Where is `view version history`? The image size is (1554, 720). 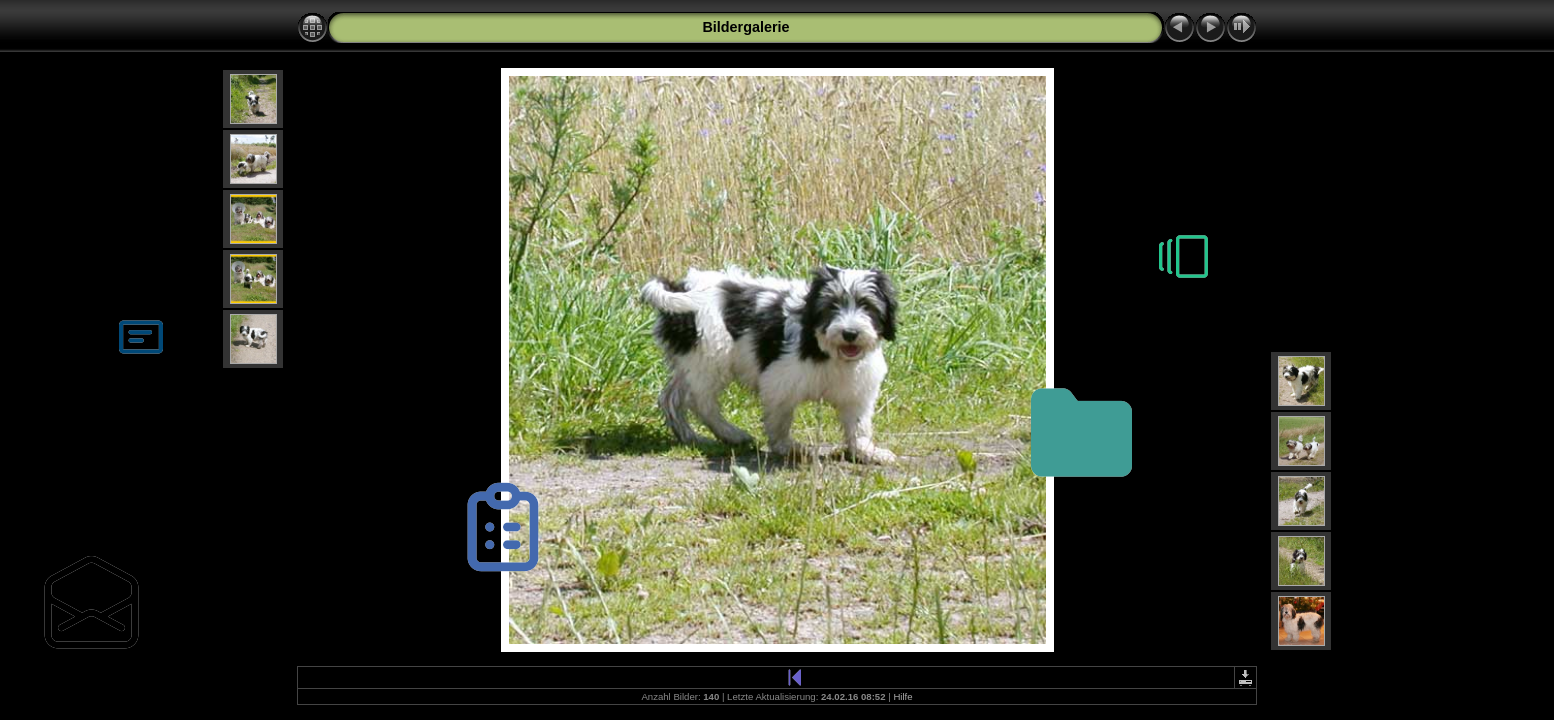 view version history is located at coordinates (1184, 256).